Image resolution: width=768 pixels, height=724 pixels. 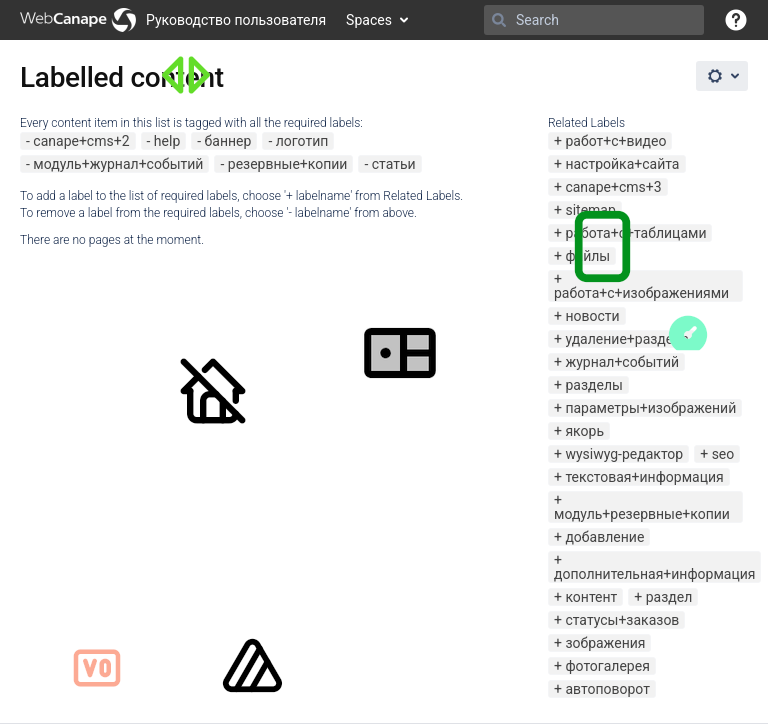 I want to click on switch to portrait orientation, so click(x=602, y=246).